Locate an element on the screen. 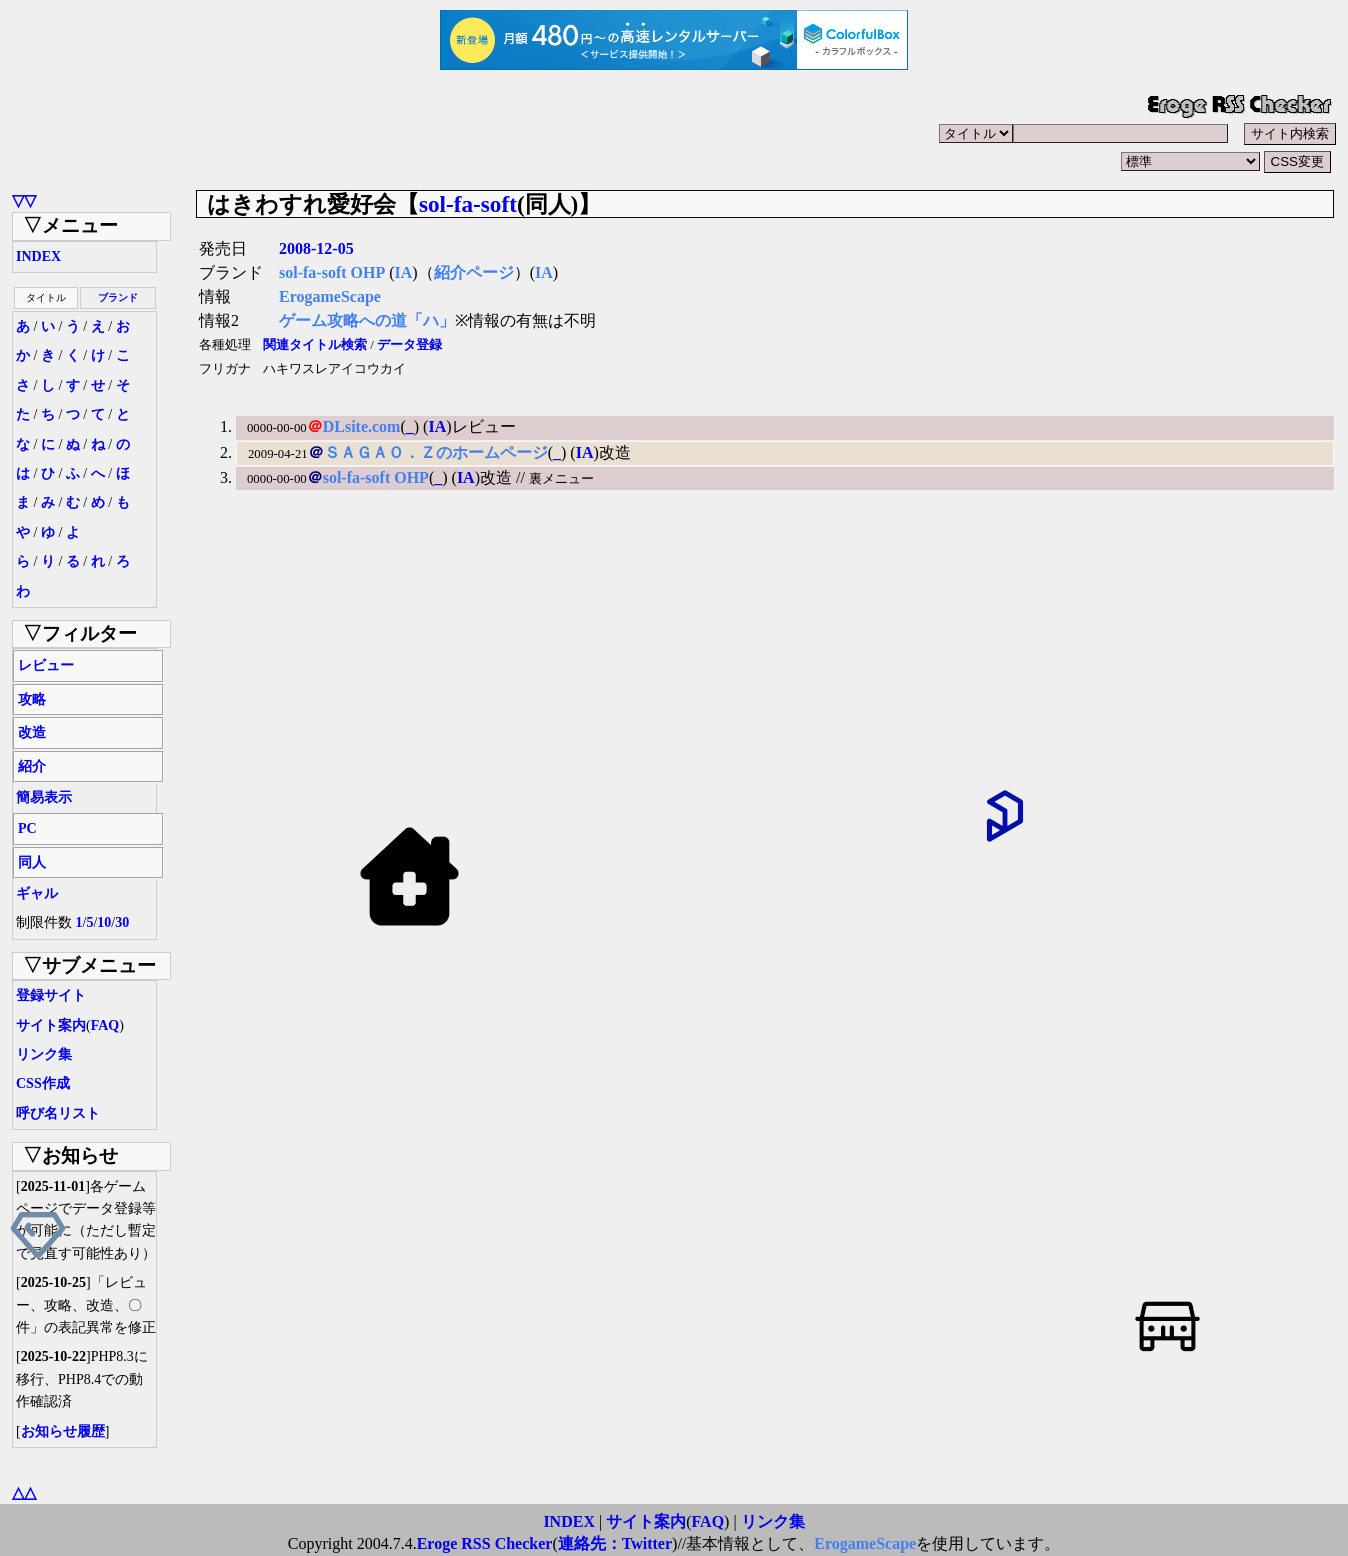  select vehicle type as jeep or SUV is located at coordinates (1167, 1327).